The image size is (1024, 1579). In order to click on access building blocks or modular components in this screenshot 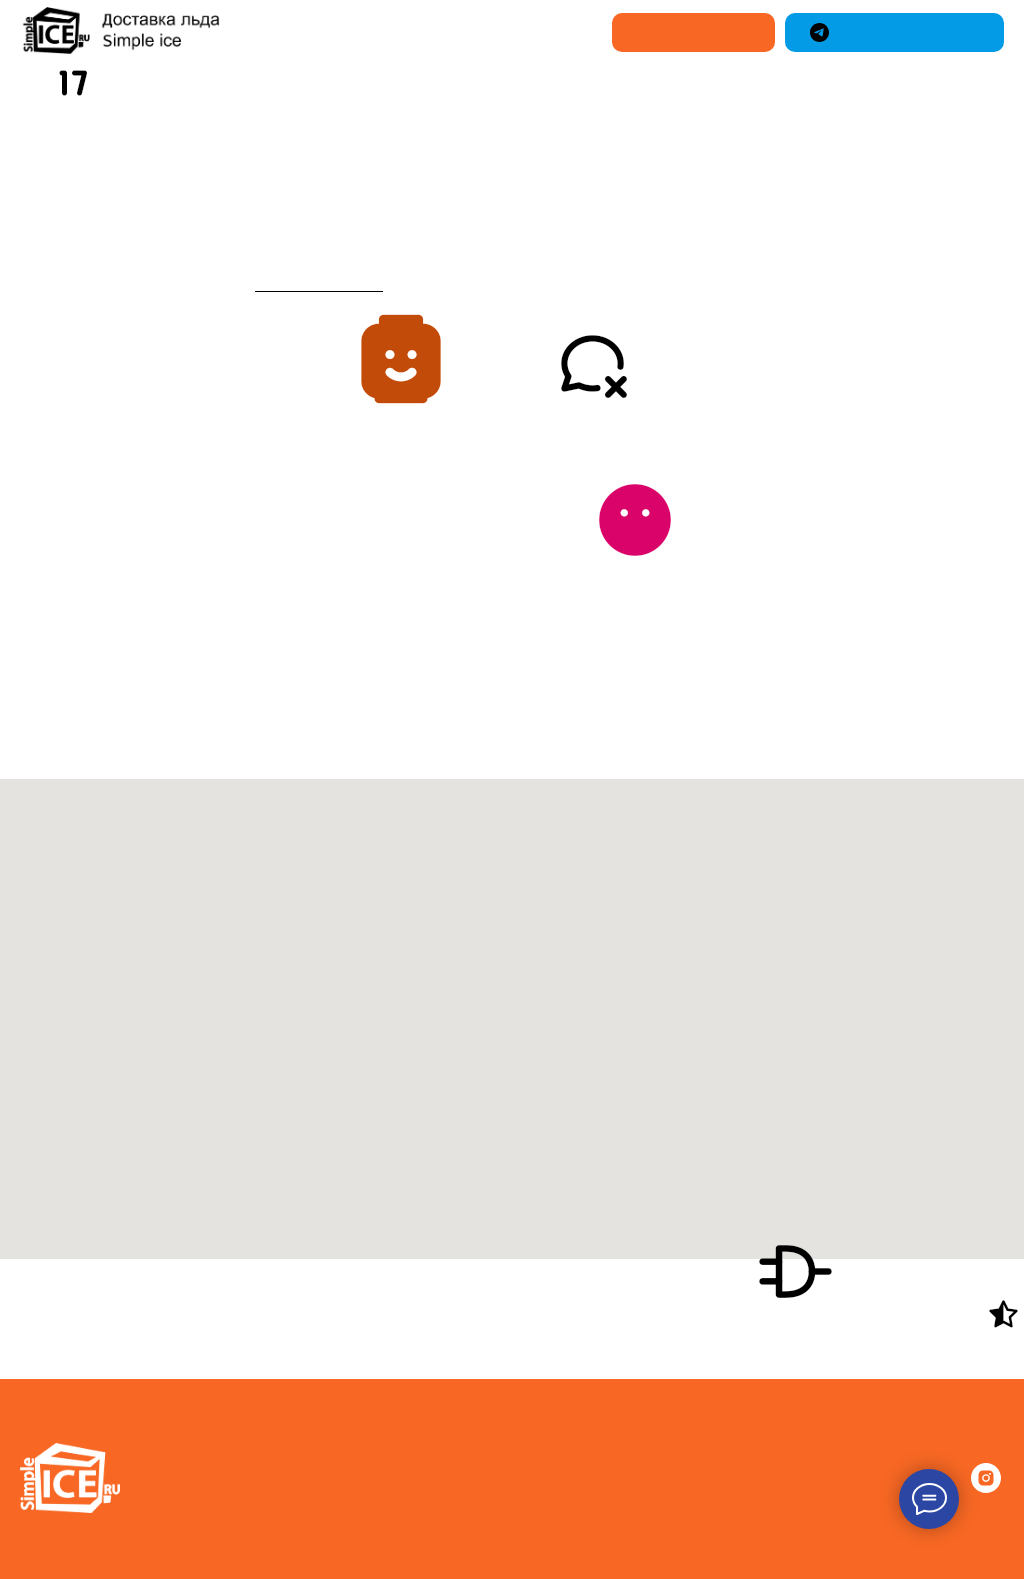, I will do `click(401, 359)`.